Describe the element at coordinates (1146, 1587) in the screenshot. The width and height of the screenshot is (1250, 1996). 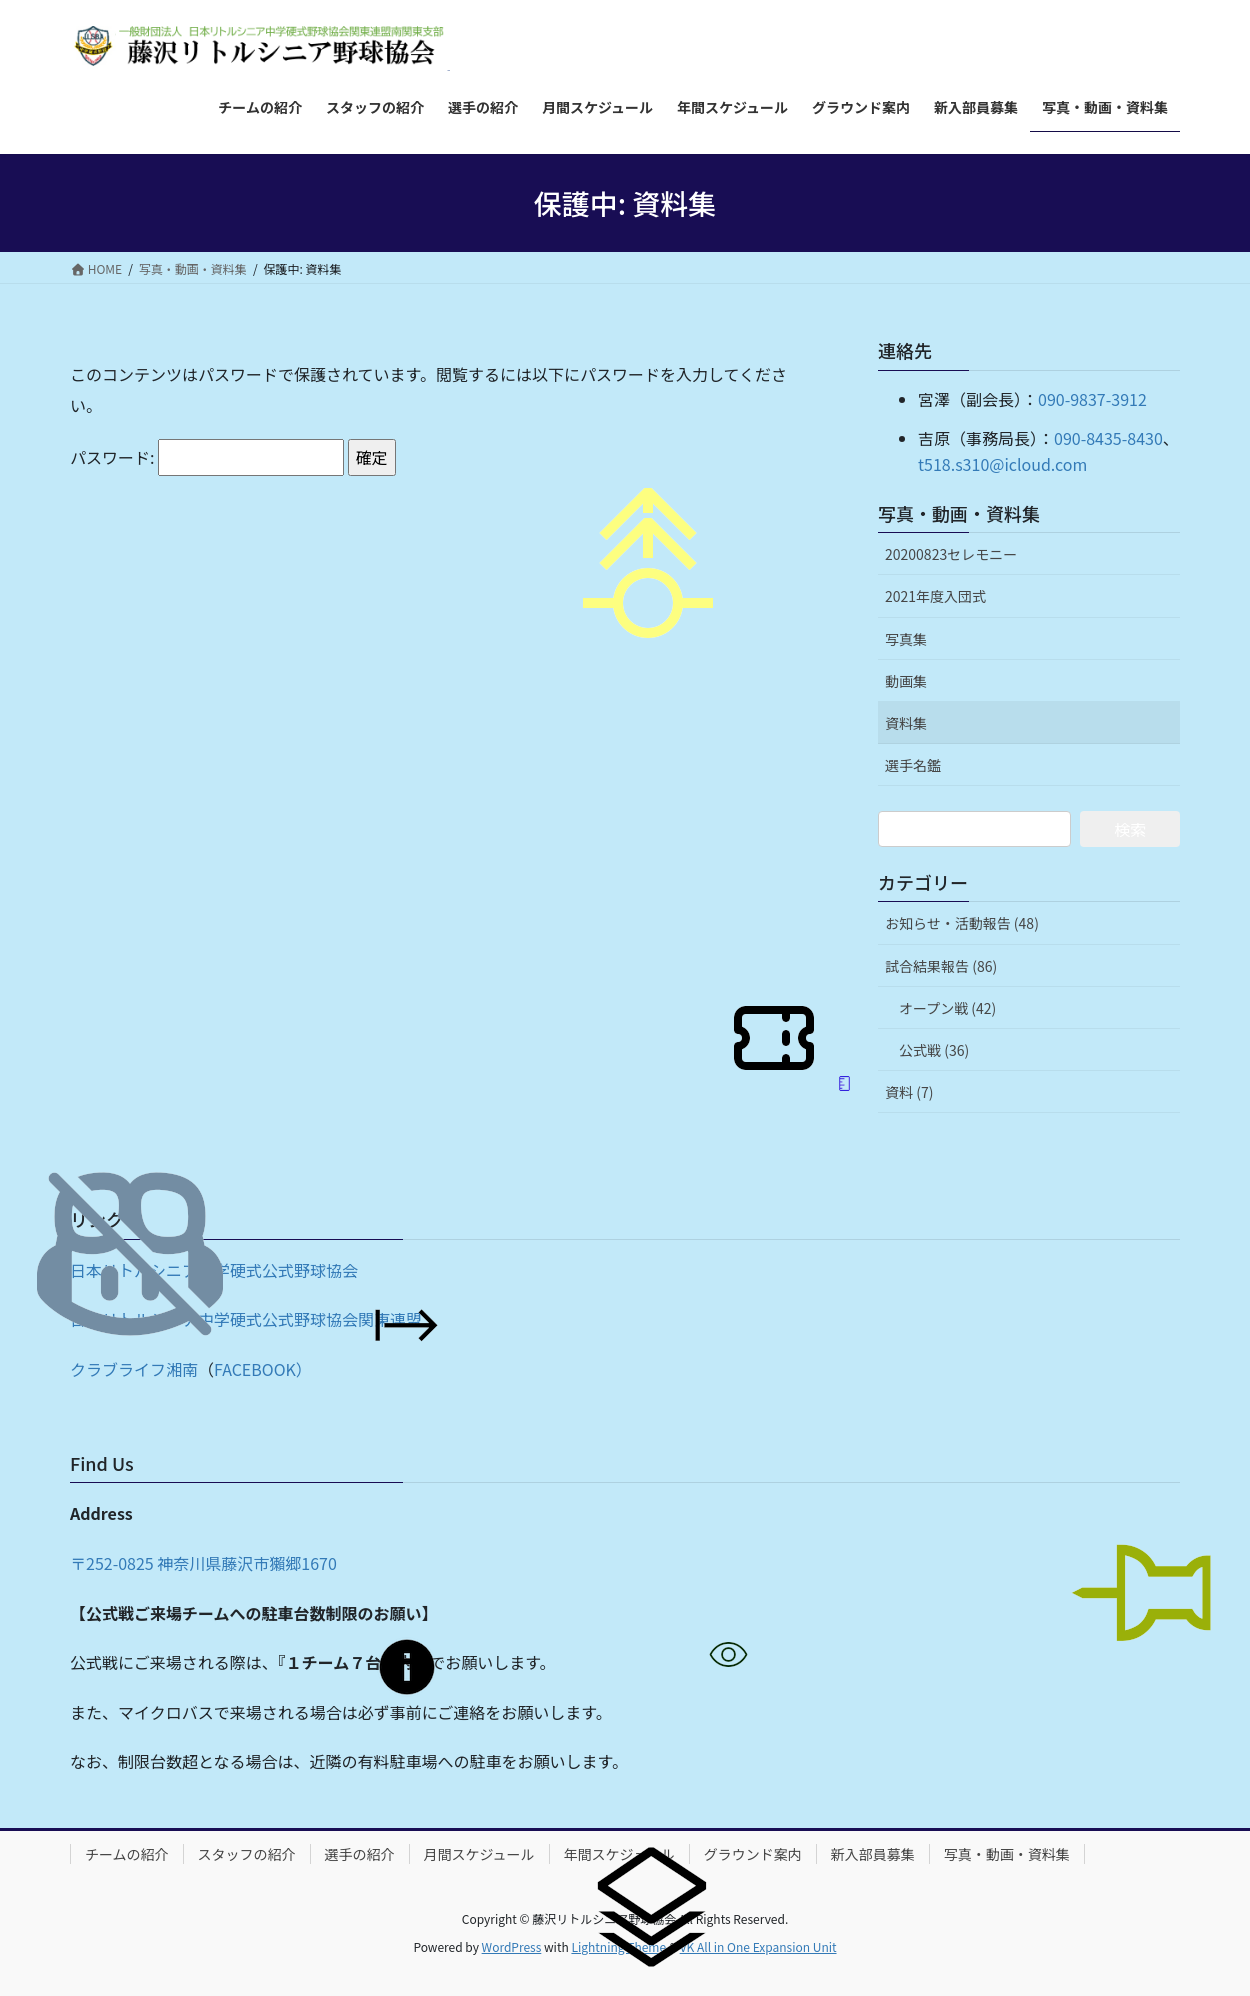
I see `pin an item to keep it visible` at that location.